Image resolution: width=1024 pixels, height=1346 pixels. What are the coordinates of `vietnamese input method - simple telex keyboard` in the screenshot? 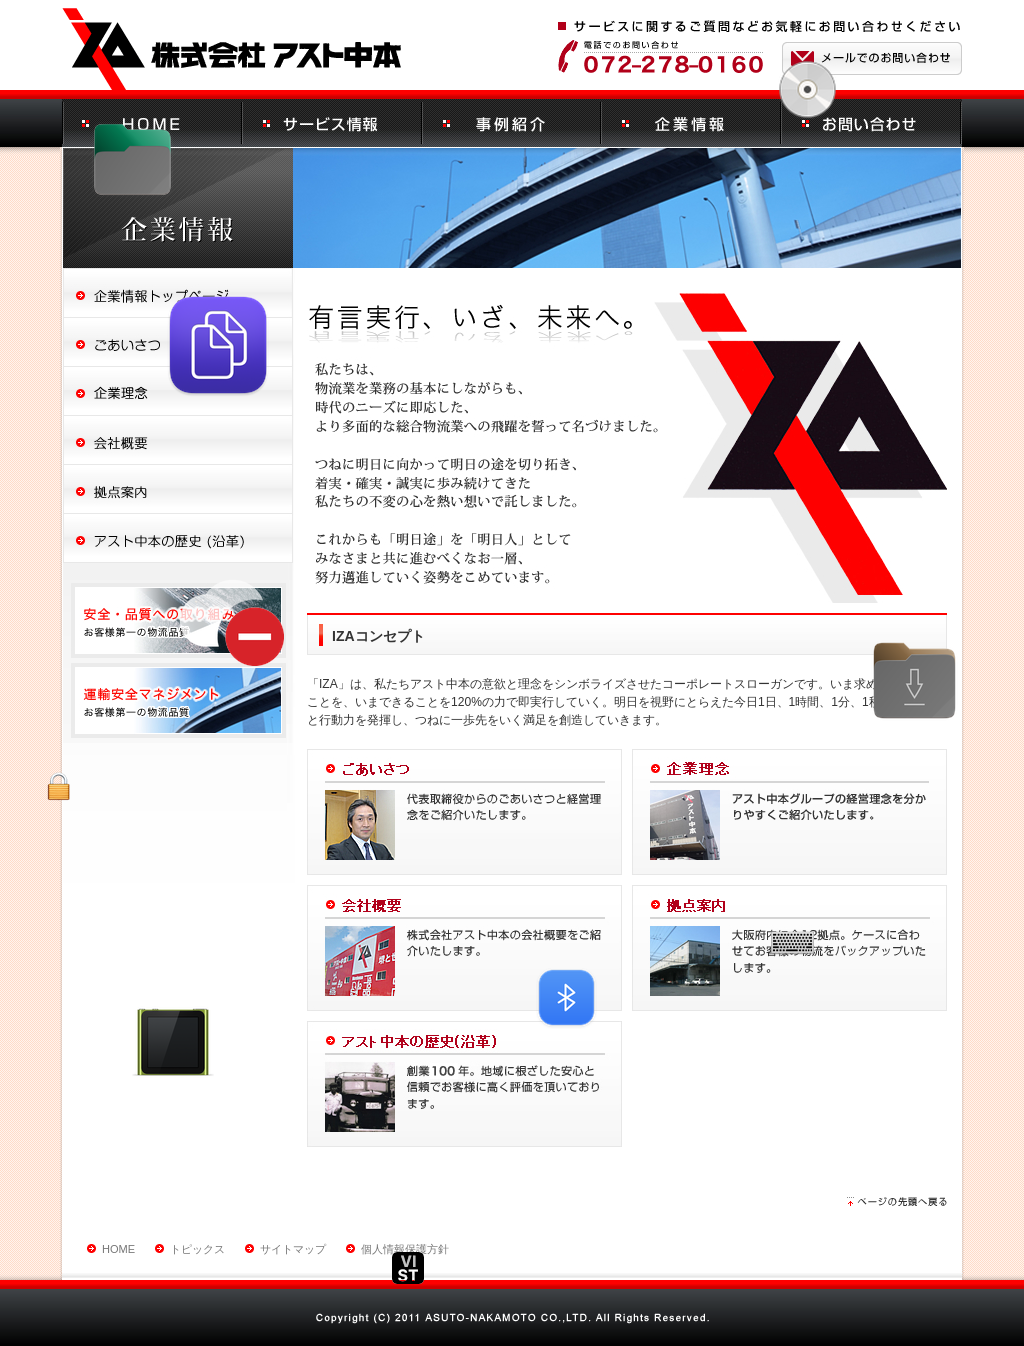 It's located at (408, 1268).